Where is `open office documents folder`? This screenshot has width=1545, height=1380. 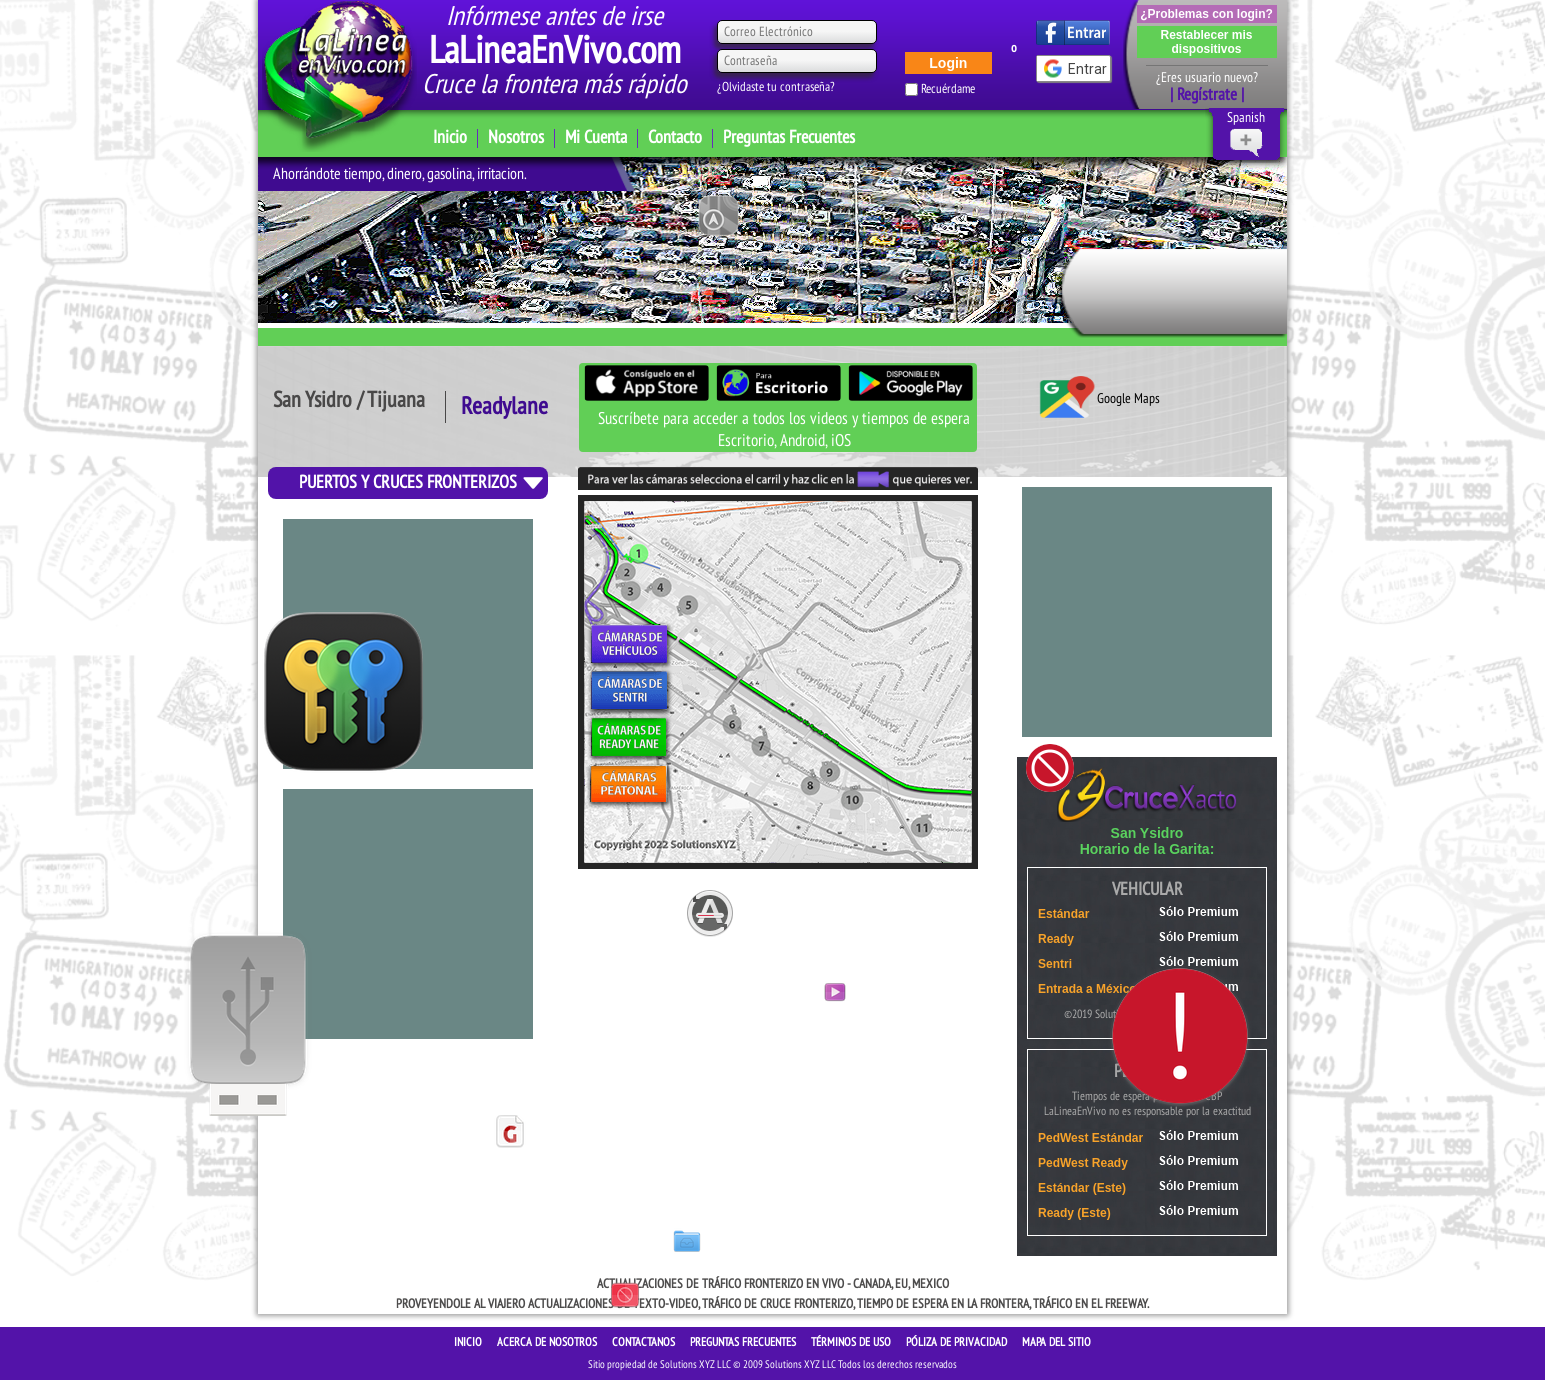
open office documents folder is located at coordinates (687, 1241).